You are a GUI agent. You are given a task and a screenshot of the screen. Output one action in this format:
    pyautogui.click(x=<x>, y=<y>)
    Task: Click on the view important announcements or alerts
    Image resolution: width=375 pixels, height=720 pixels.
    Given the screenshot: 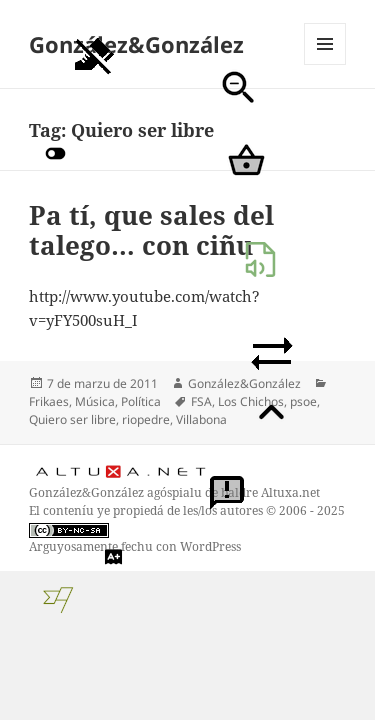 What is the action you would take?
    pyautogui.click(x=227, y=493)
    